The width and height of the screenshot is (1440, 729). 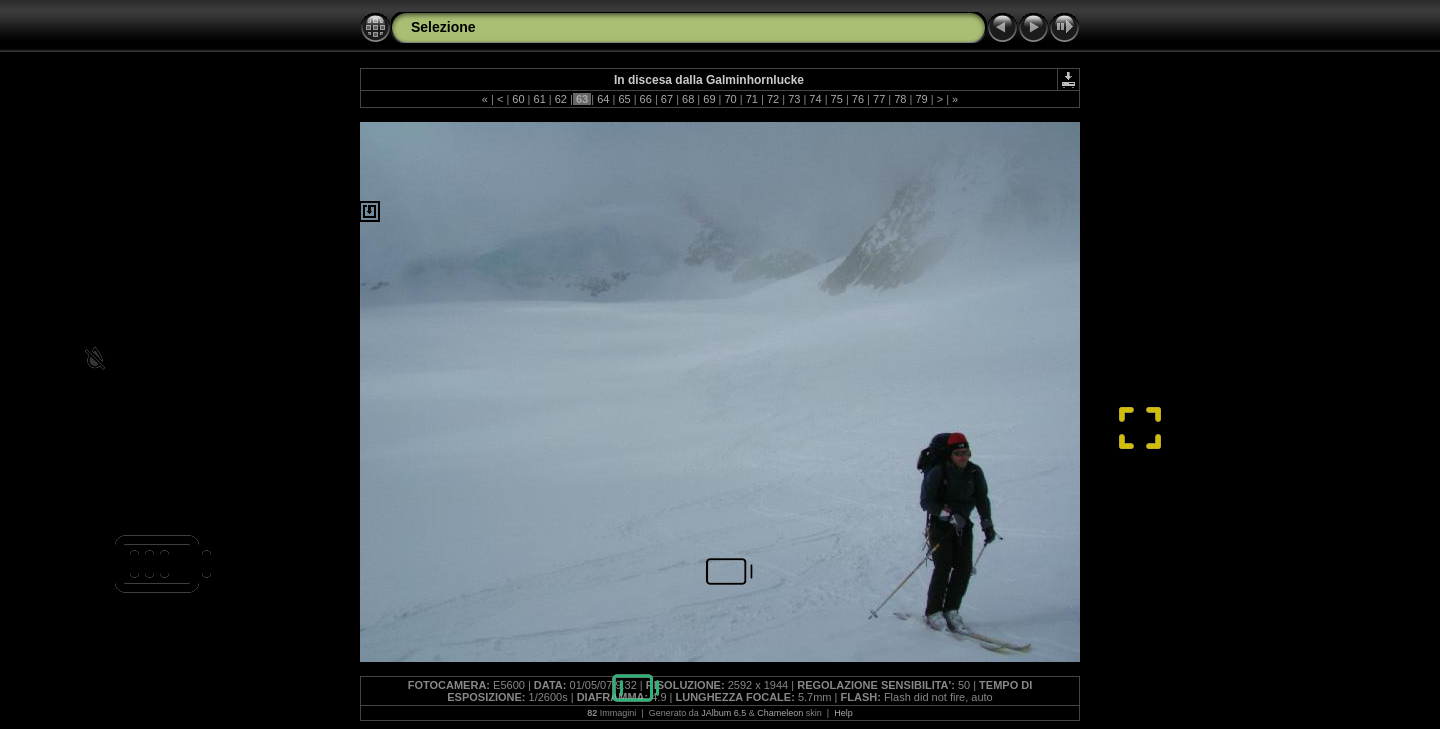 I want to click on indicates battery is empty or depleted, so click(x=728, y=571).